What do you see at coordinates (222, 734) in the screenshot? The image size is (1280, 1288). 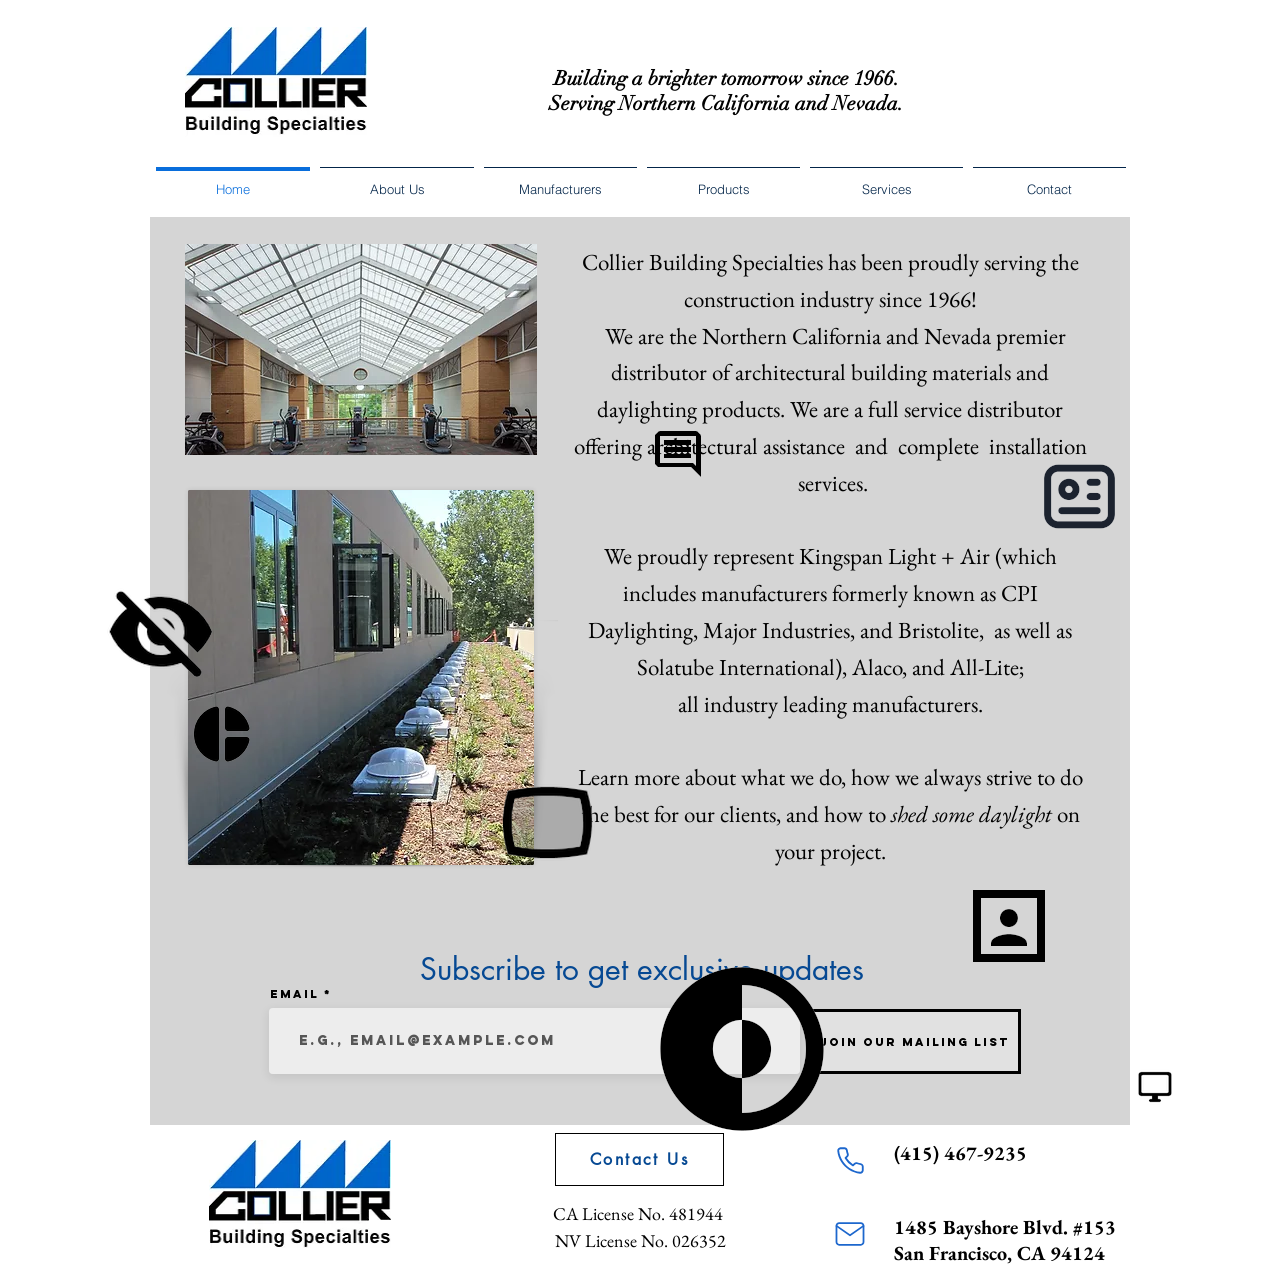 I see `view data breakdown or statistics` at bounding box center [222, 734].